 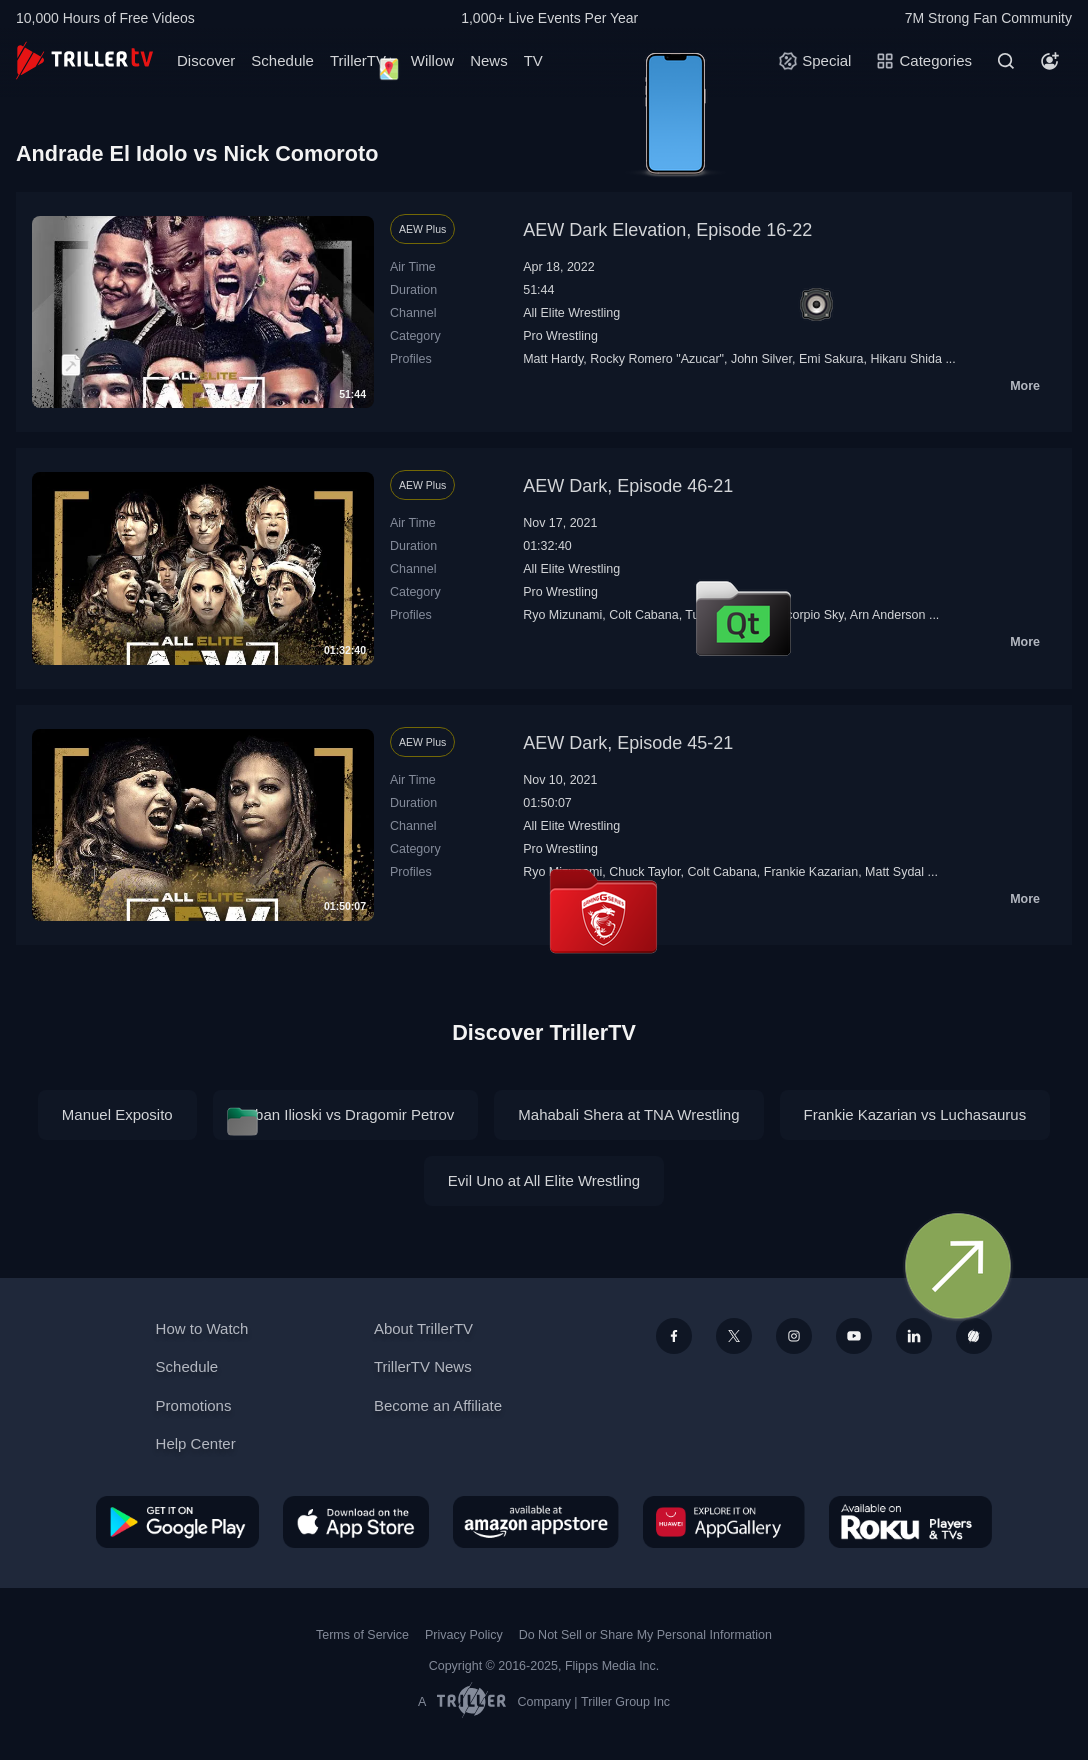 I want to click on folder containing Qt framework project files, so click(x=743, y=621).